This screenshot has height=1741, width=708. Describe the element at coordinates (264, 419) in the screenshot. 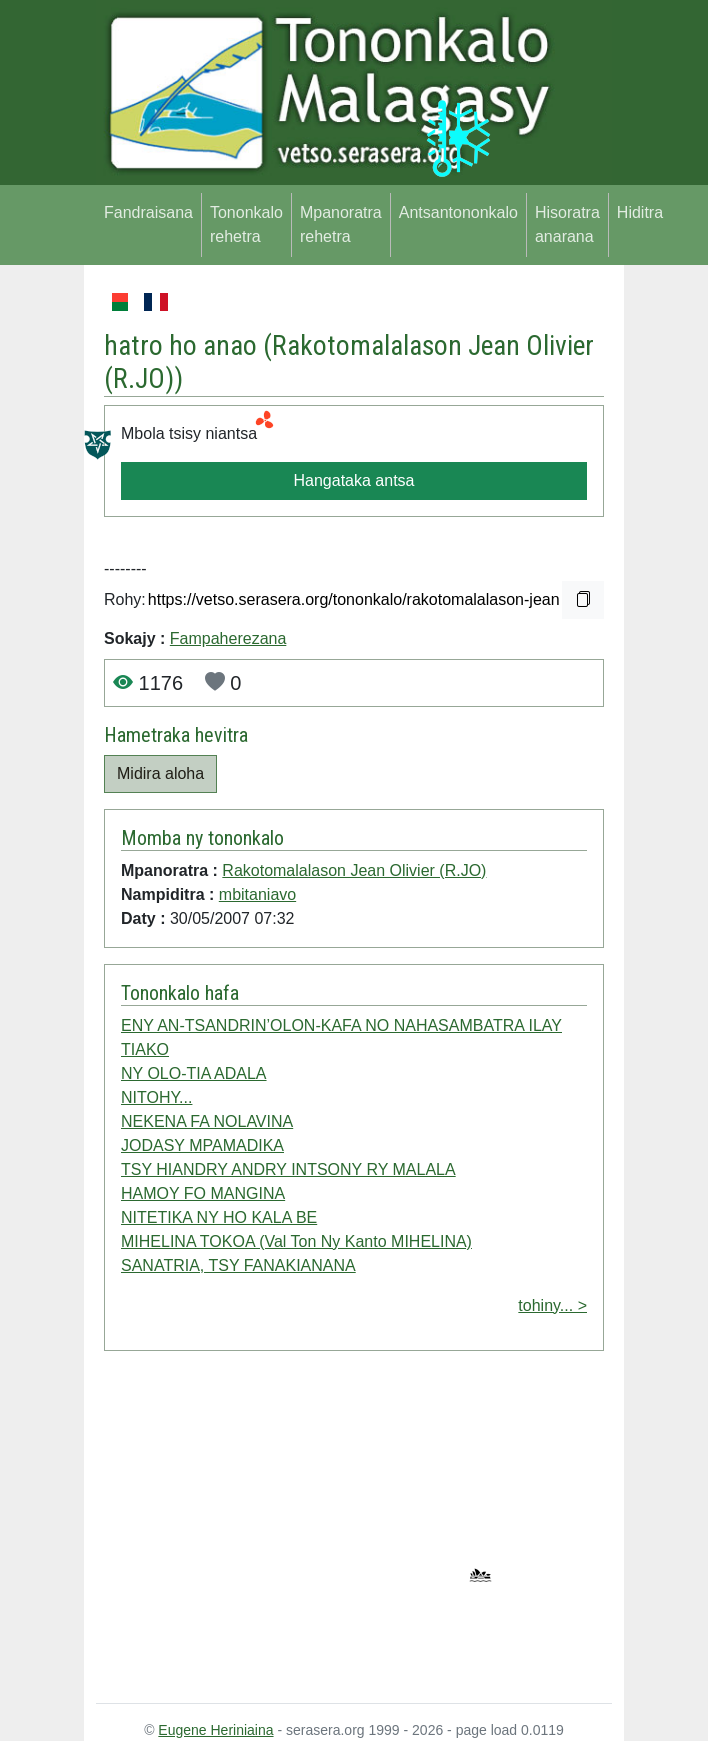

I see `access boat or marine vehicle settings` at that location.